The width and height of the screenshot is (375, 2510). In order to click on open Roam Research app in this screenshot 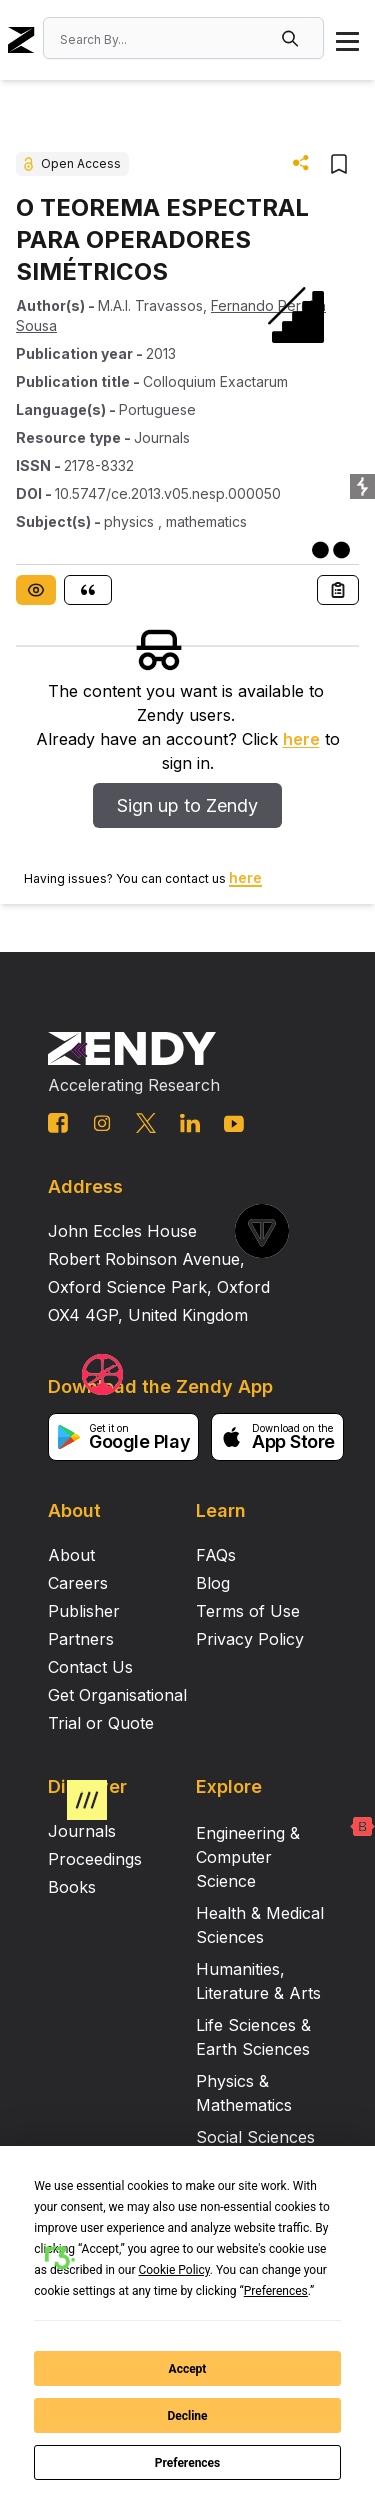, I will do `click(102, 1374)`.